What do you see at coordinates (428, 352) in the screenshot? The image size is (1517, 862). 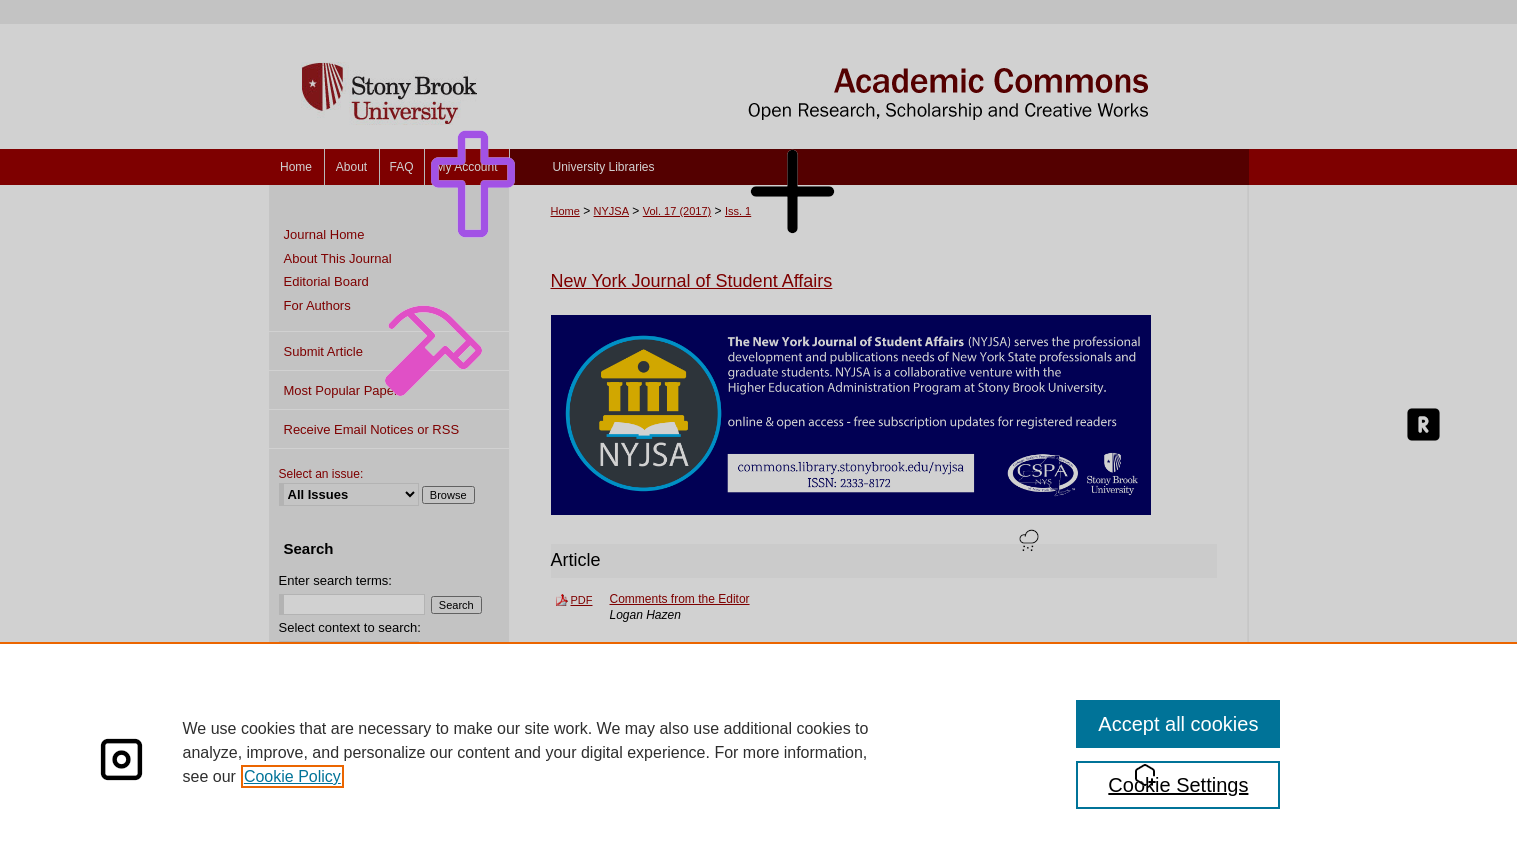 I see `access tools or settings` at bounding box center [428, 352].